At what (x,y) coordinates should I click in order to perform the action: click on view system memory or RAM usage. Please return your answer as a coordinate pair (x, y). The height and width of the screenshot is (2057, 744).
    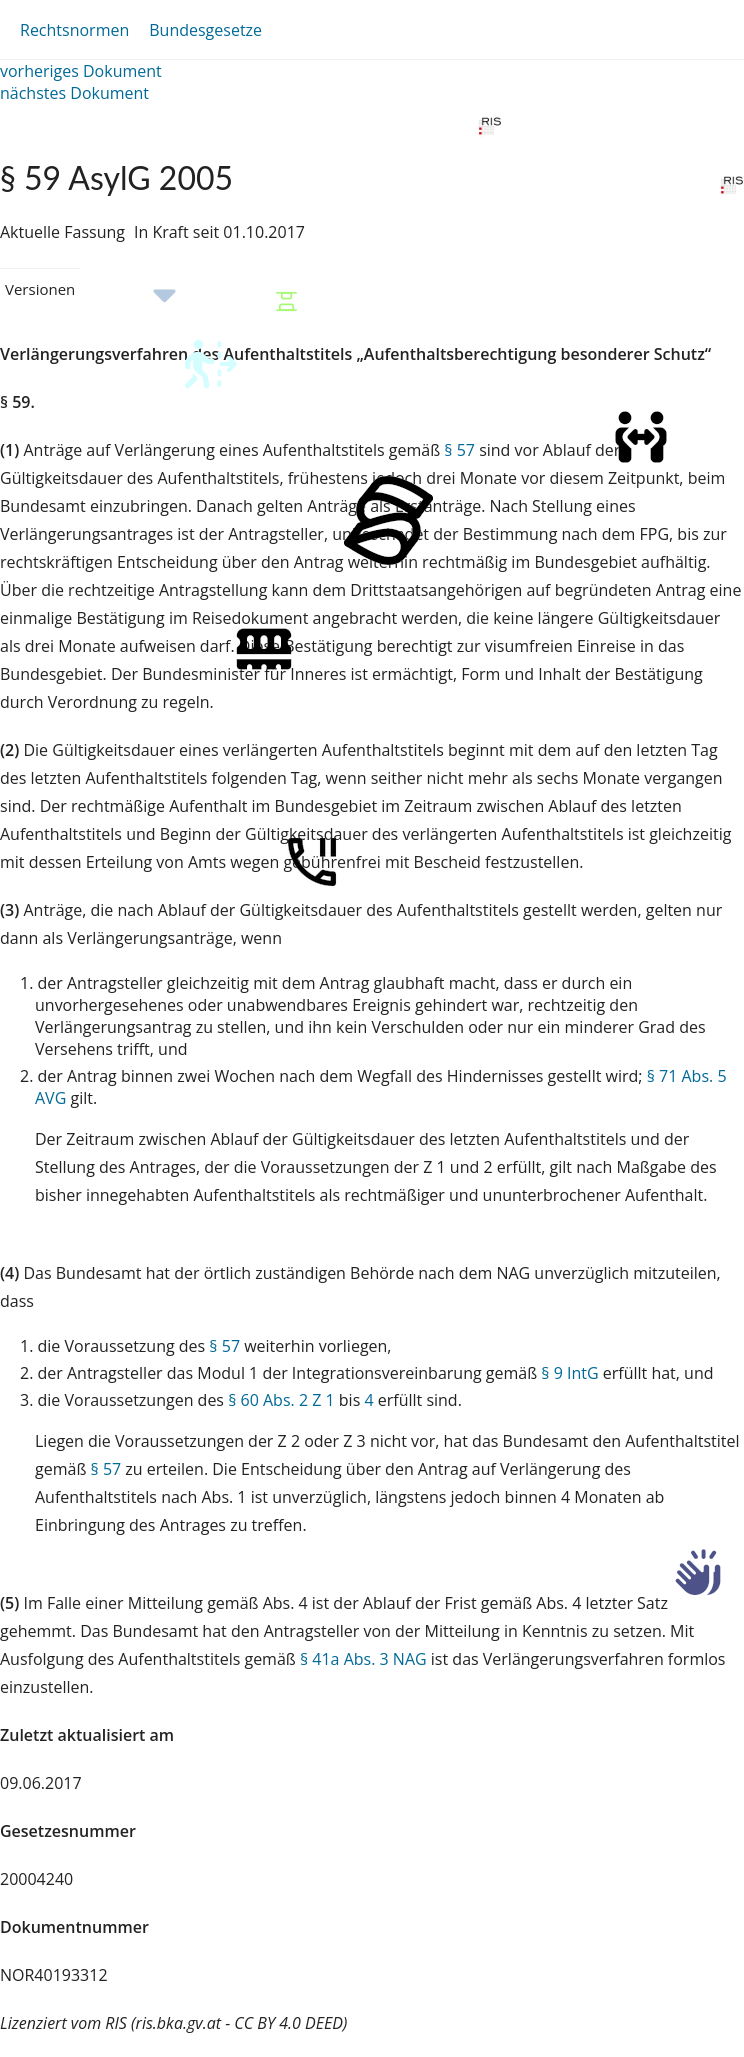
    Looking at the image, I should click on (264, 649).